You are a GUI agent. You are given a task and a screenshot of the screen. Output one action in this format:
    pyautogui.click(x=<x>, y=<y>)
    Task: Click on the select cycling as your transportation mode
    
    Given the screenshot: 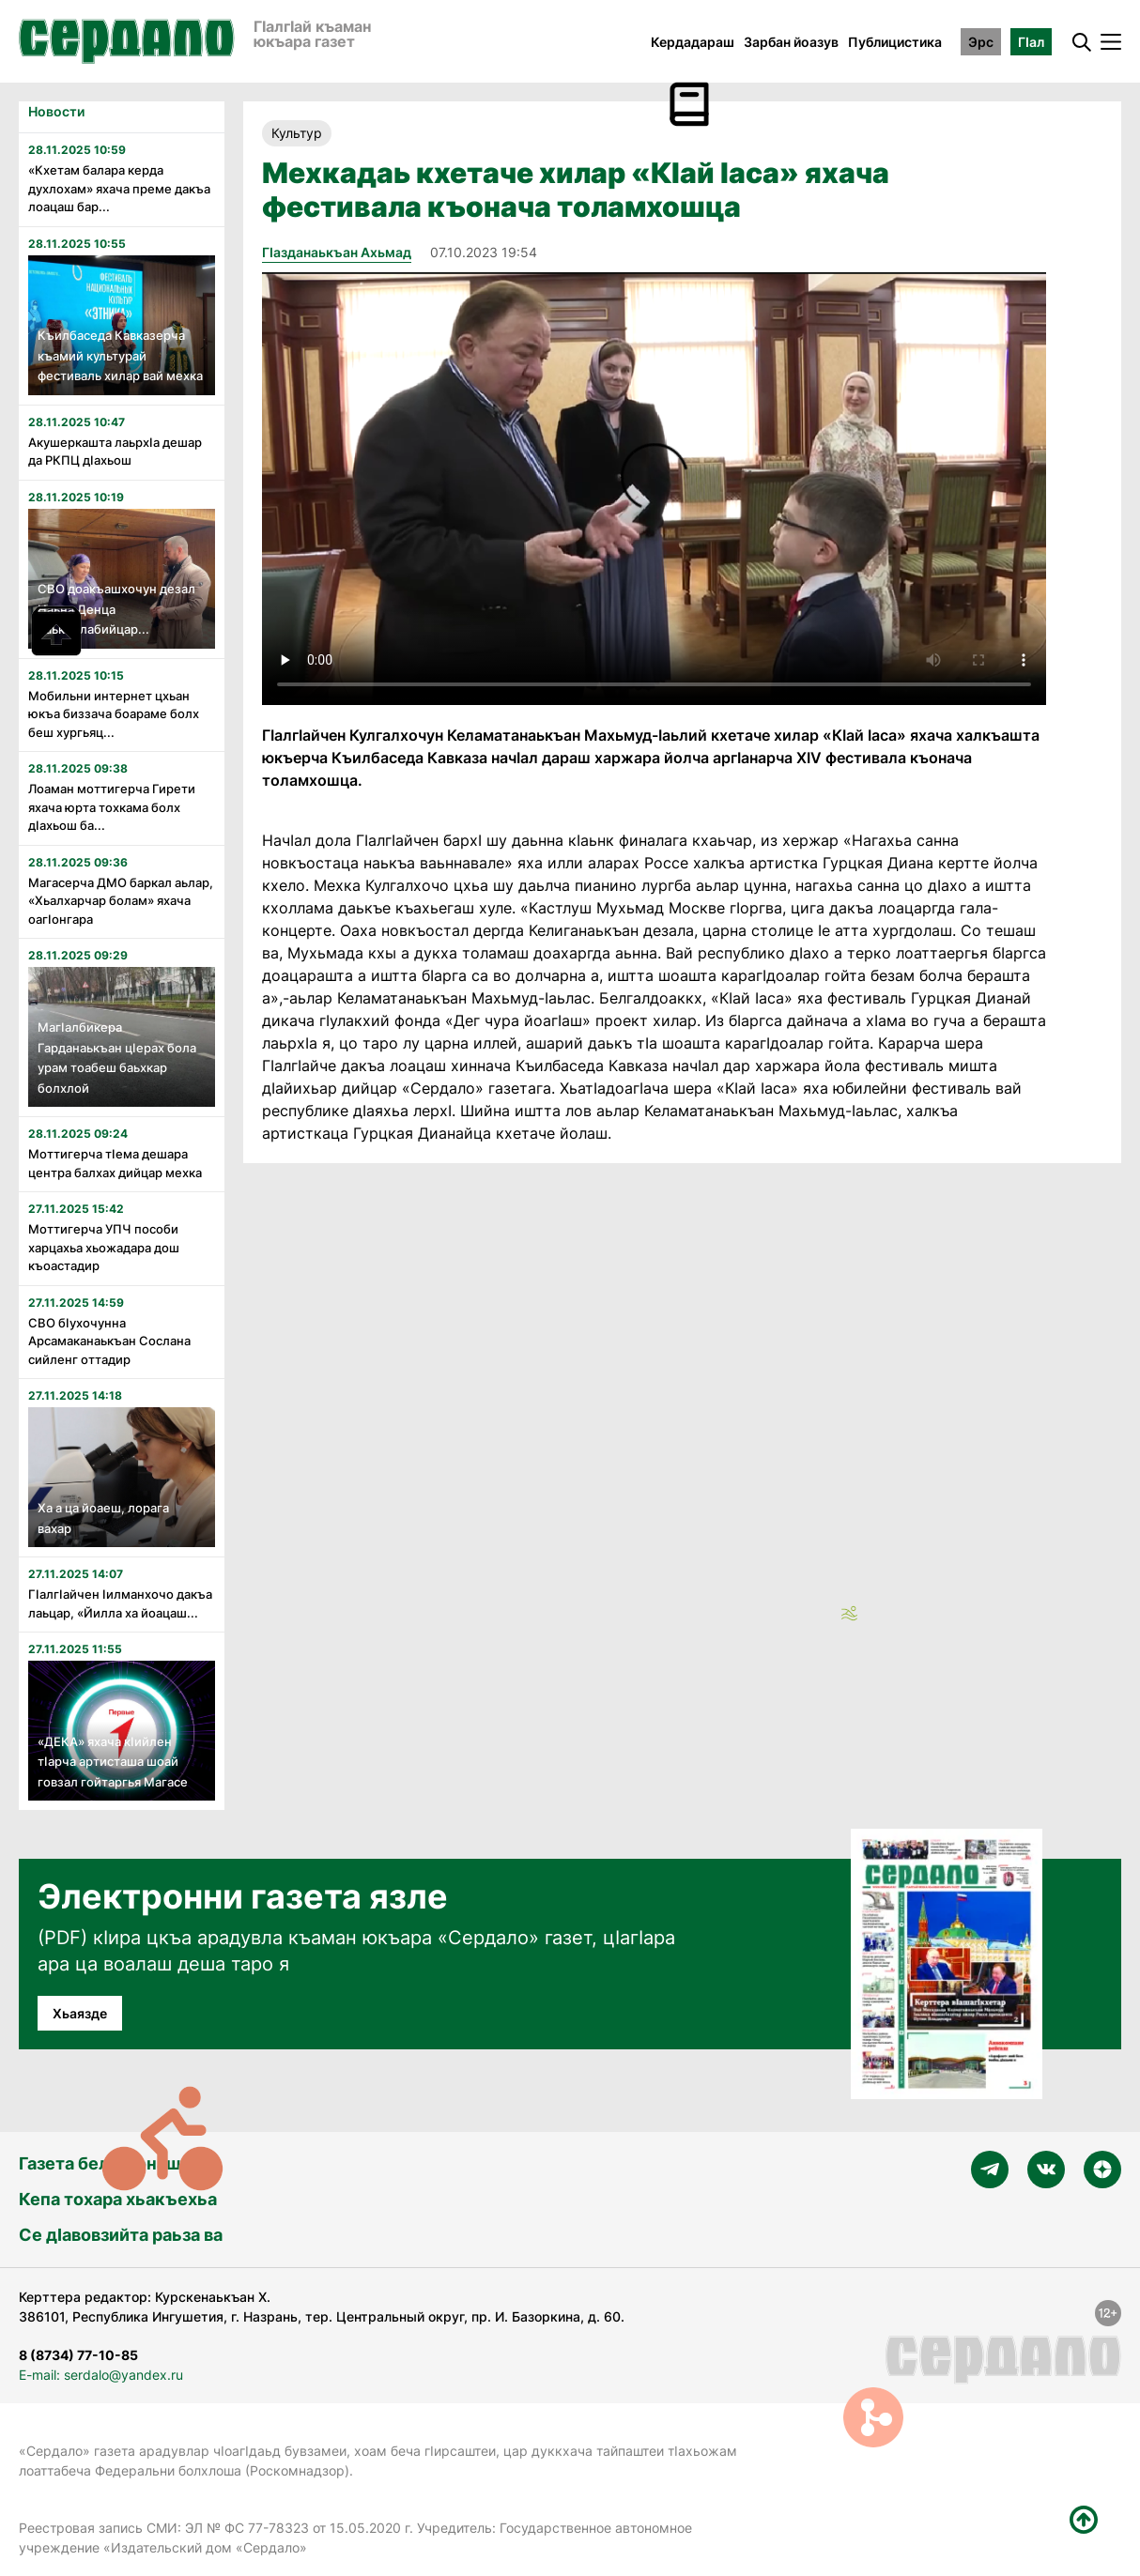 What is the action you would take?
    pyautogui.click(x=162, y=2136)
    